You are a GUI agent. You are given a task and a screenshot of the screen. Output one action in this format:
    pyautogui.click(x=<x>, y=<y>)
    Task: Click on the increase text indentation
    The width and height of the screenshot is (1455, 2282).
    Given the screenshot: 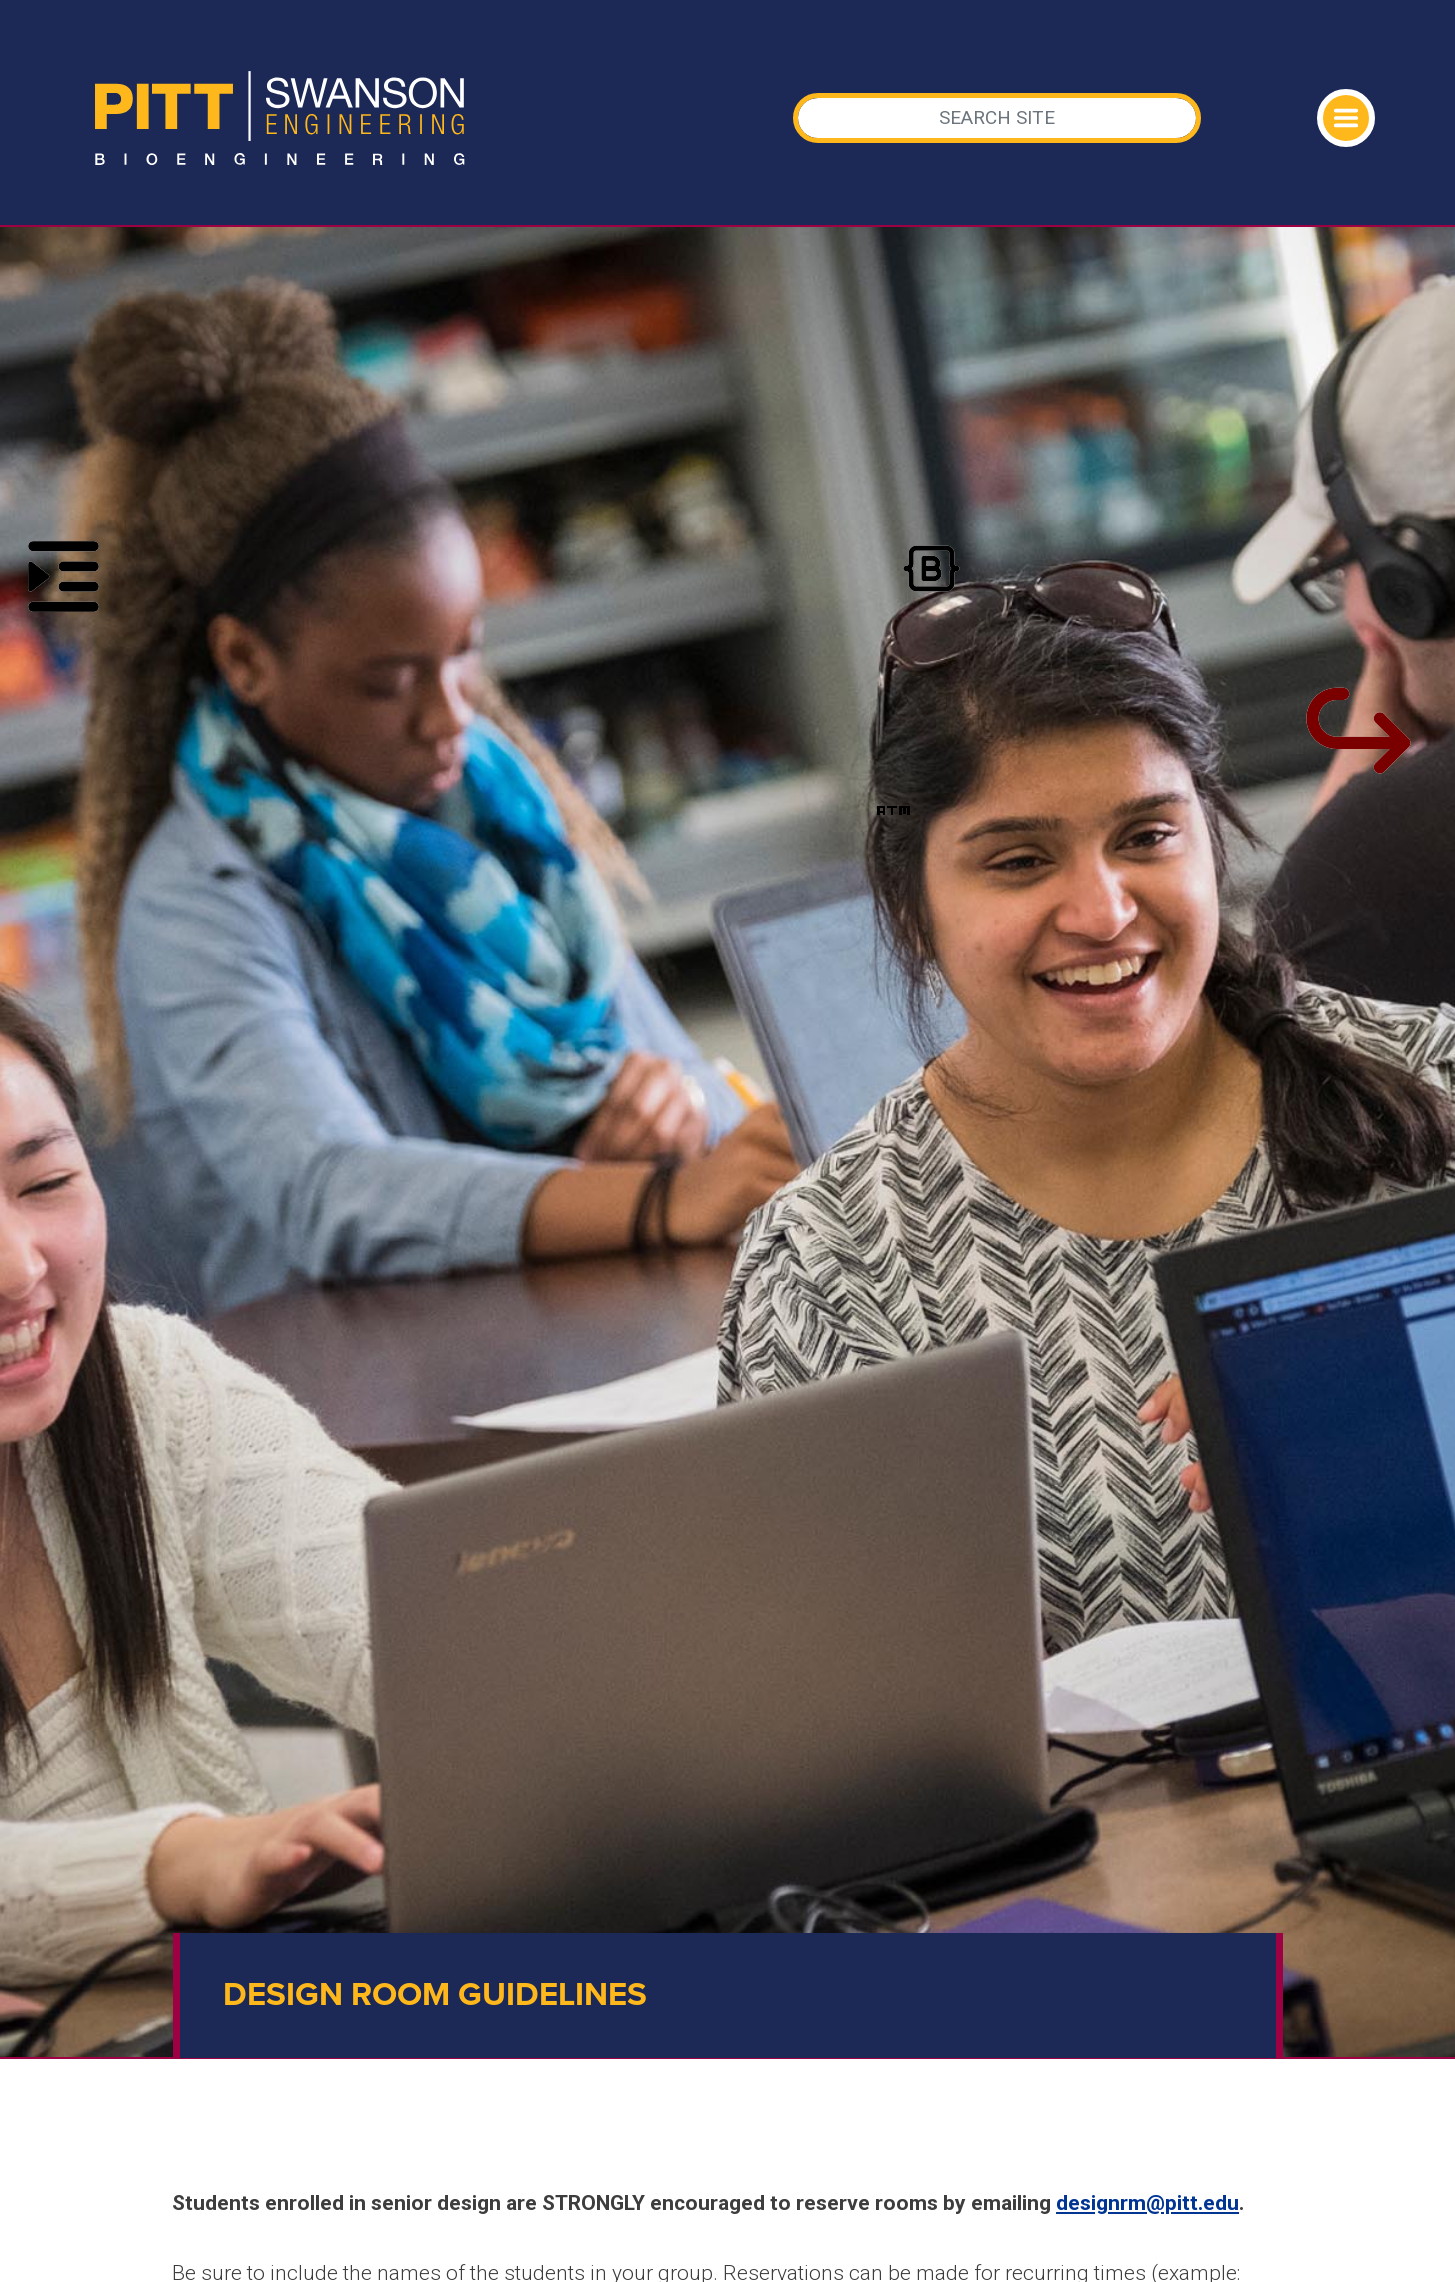 What is the action you would take?
    pyautogui.click(x=63, y=576)
    